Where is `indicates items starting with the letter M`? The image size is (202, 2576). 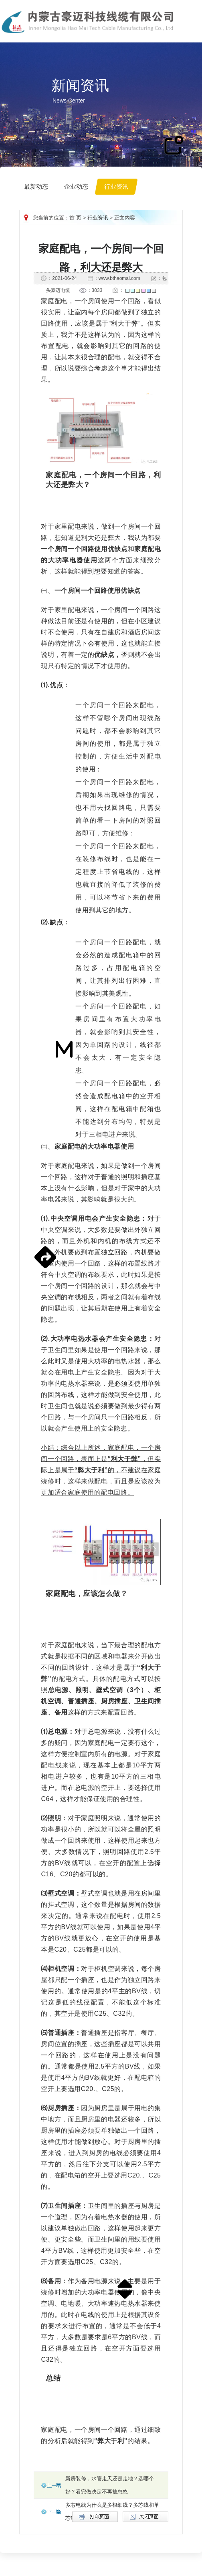
indicates items starting with the letter M is located at coordinates (64, 1049).